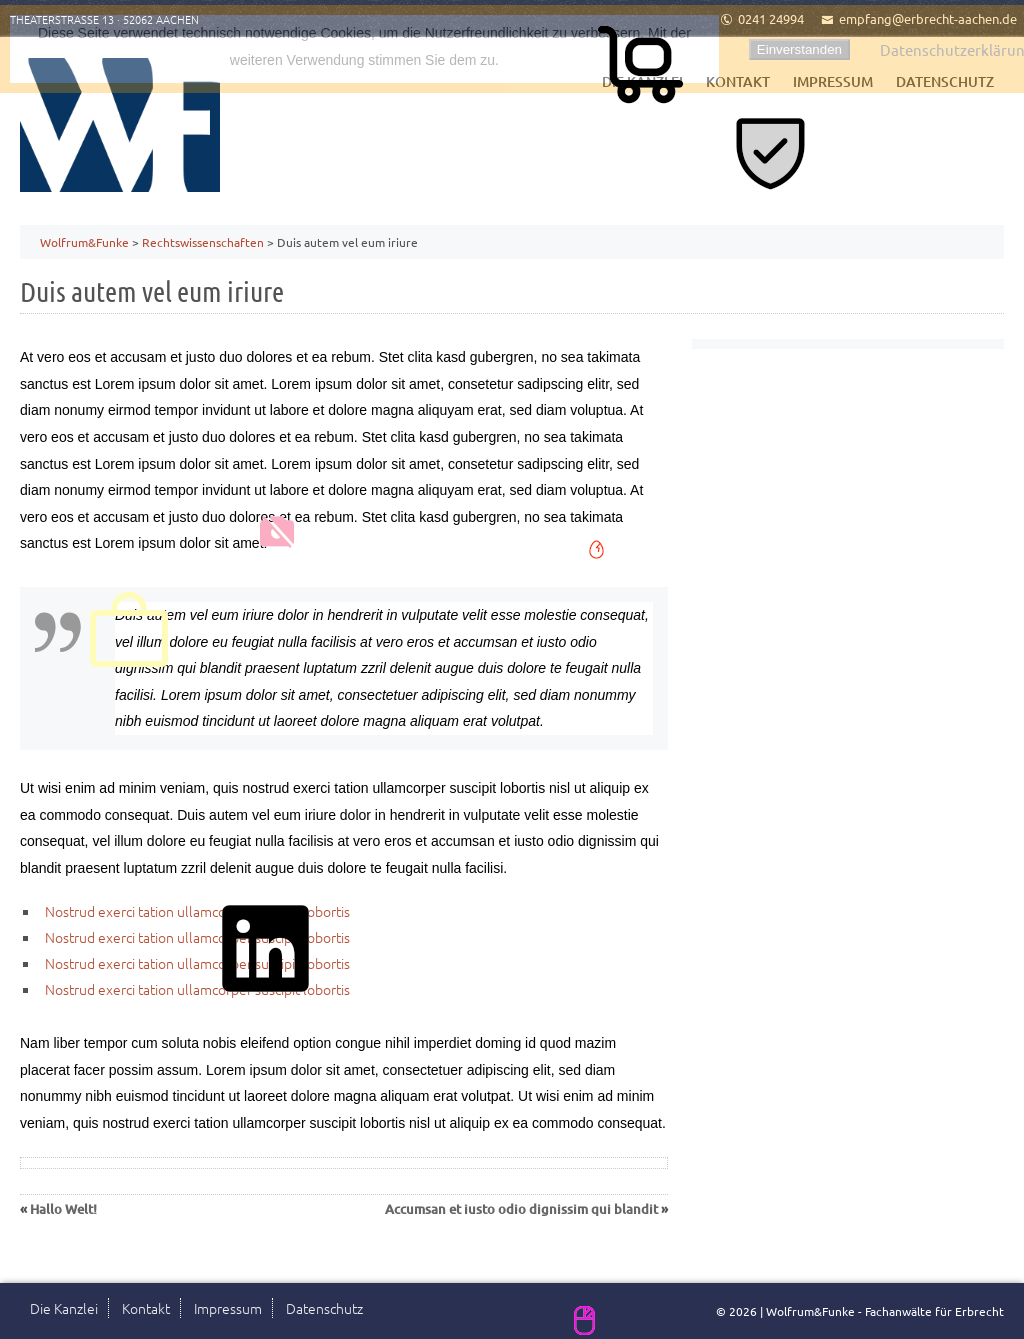 This screenshot has height=1339, width=1024. What do you see at coordinates (640, 64) in the screenshot?
I see `view shipping or delivery status` at bounding box center [640, 64].